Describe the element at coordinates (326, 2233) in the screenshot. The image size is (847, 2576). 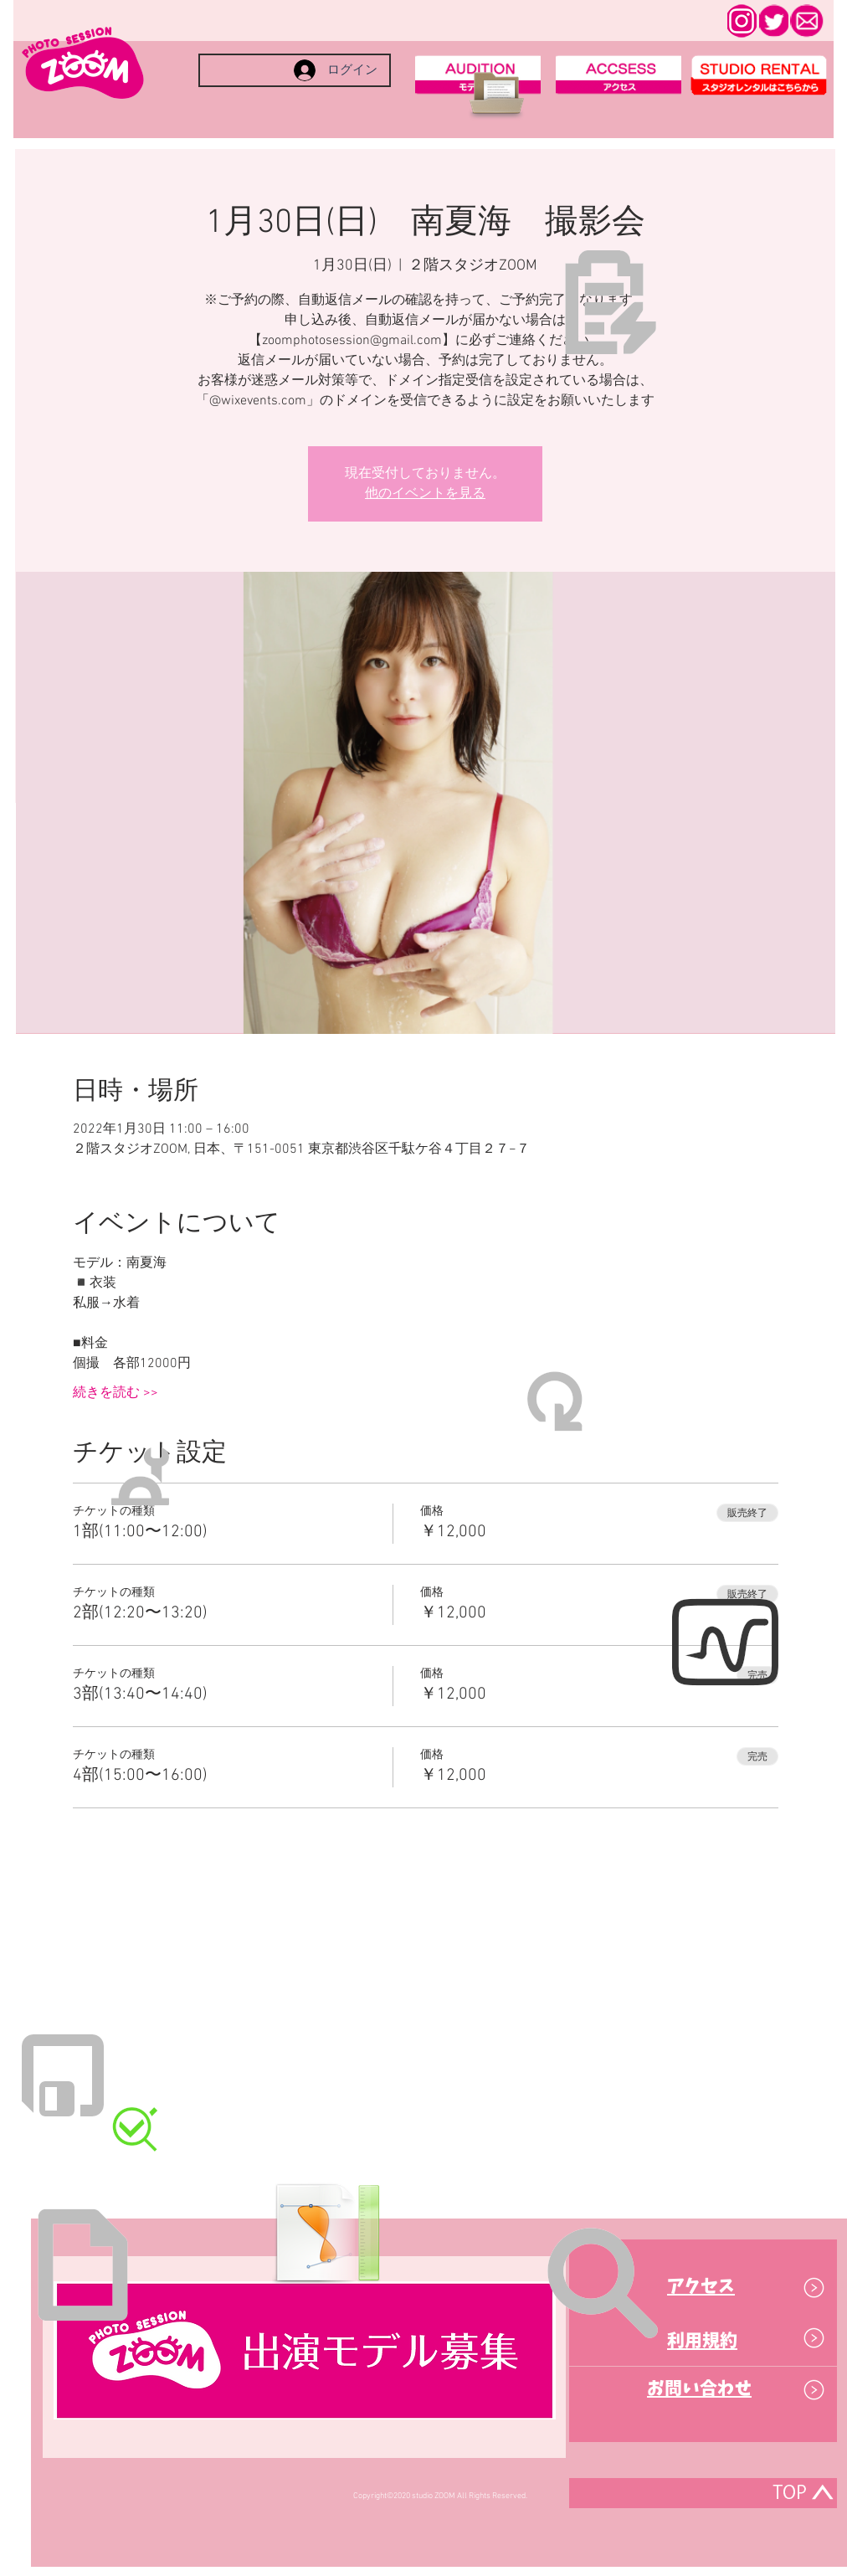
I see `a vector drawing or illustration template file` at that location.